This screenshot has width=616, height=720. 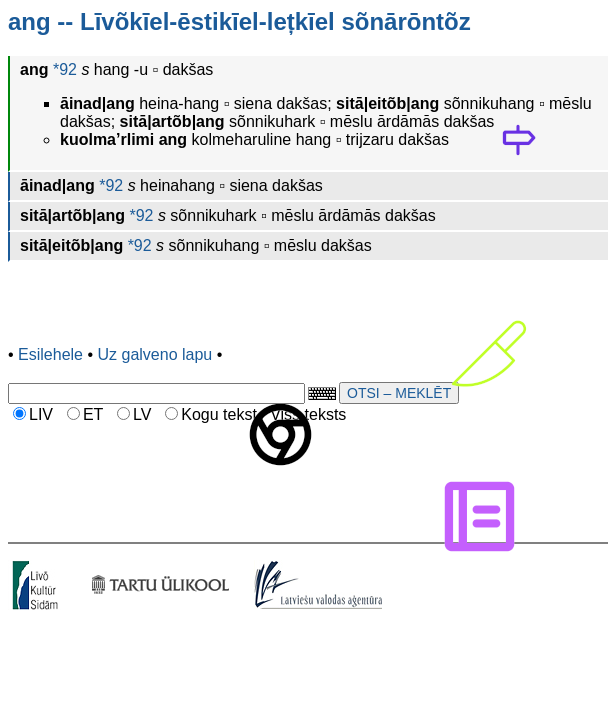 I want to click on open notes or notebook, so click(x=479, y=516).